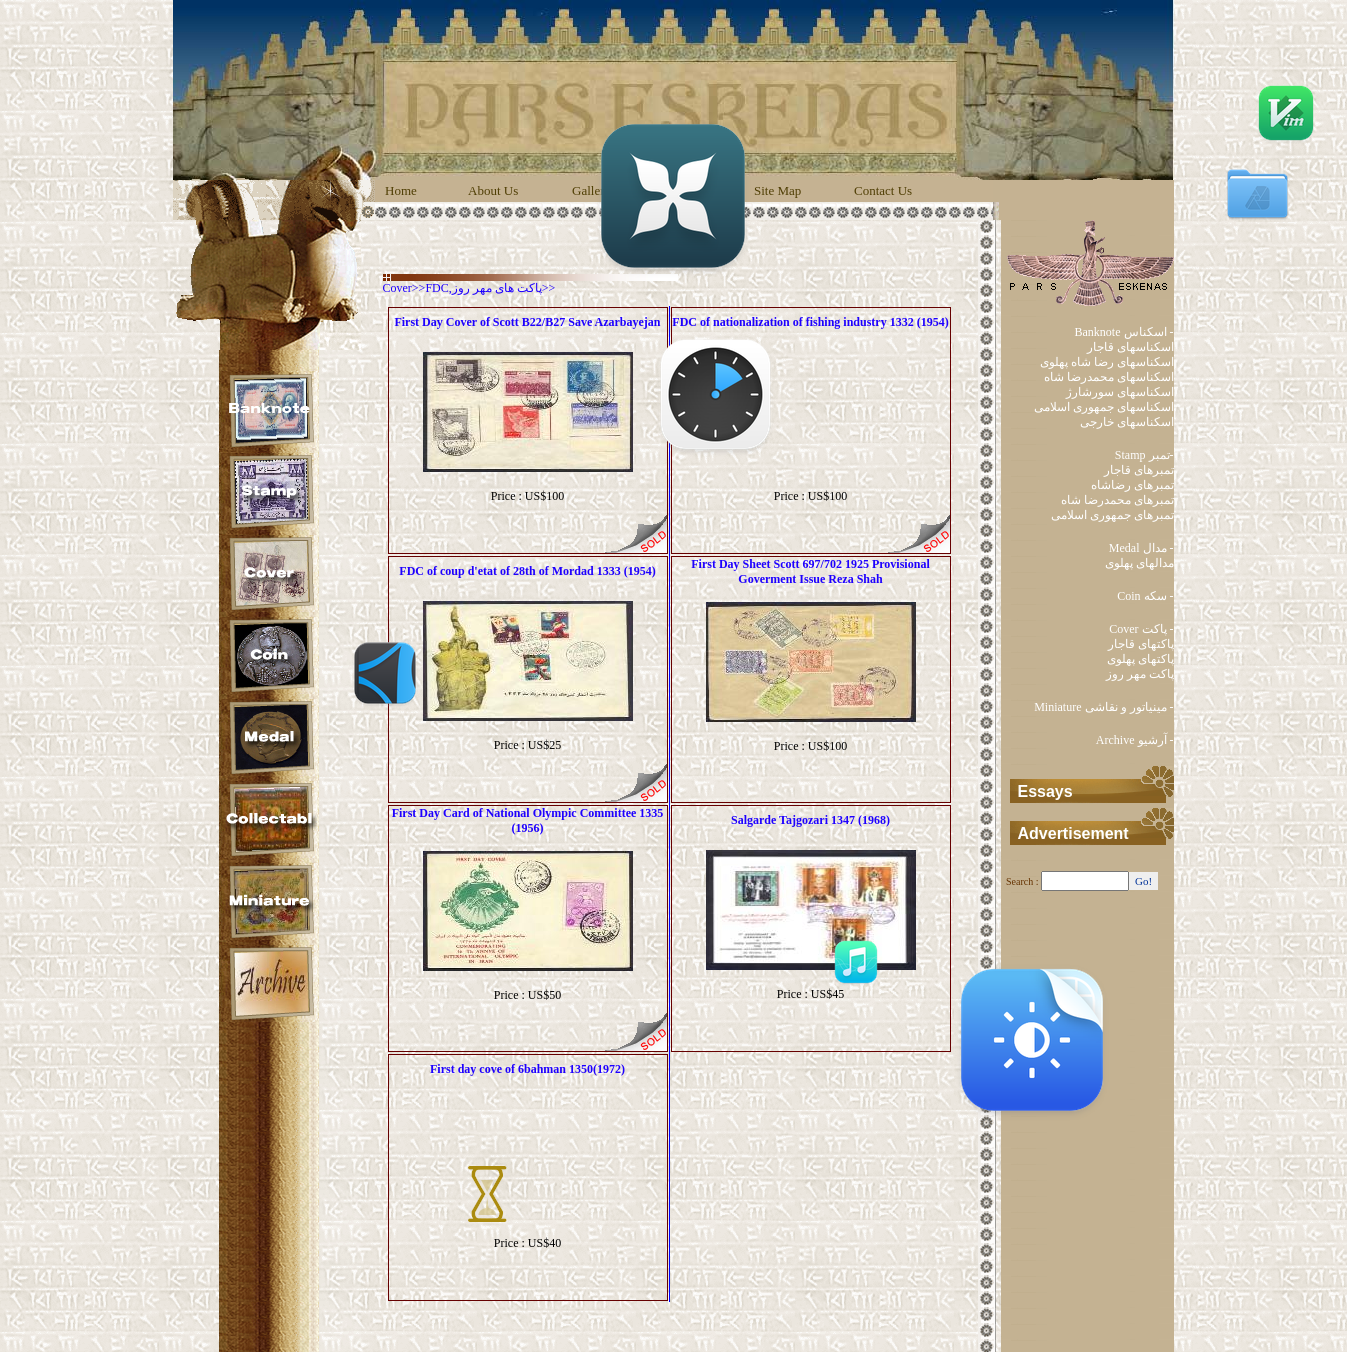  I want to click on open Ex Falso audio tag editor, so click(673, 196).